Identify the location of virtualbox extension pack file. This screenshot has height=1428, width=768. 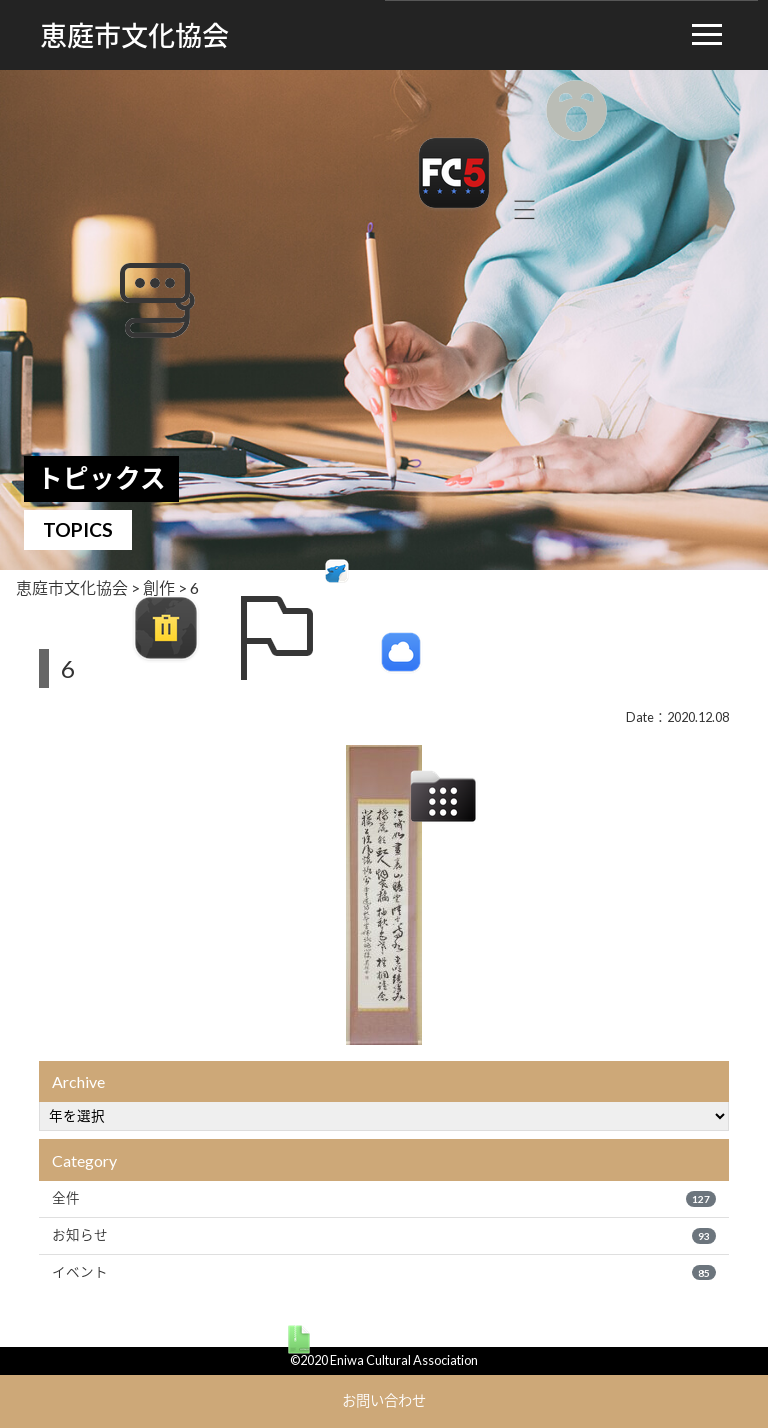
(299, 1340).